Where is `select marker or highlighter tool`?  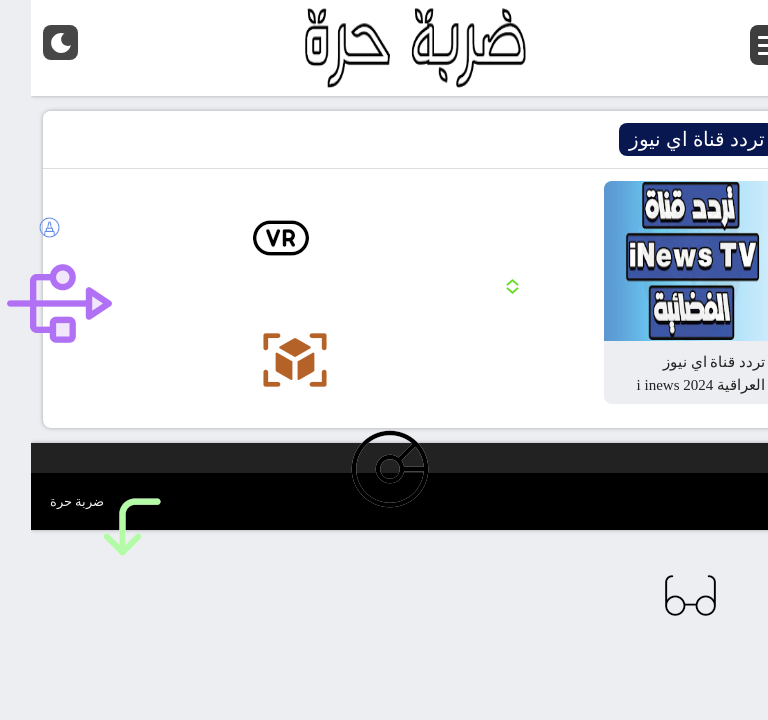 select marker or highlighter tool is located at coordinates (49, 227).